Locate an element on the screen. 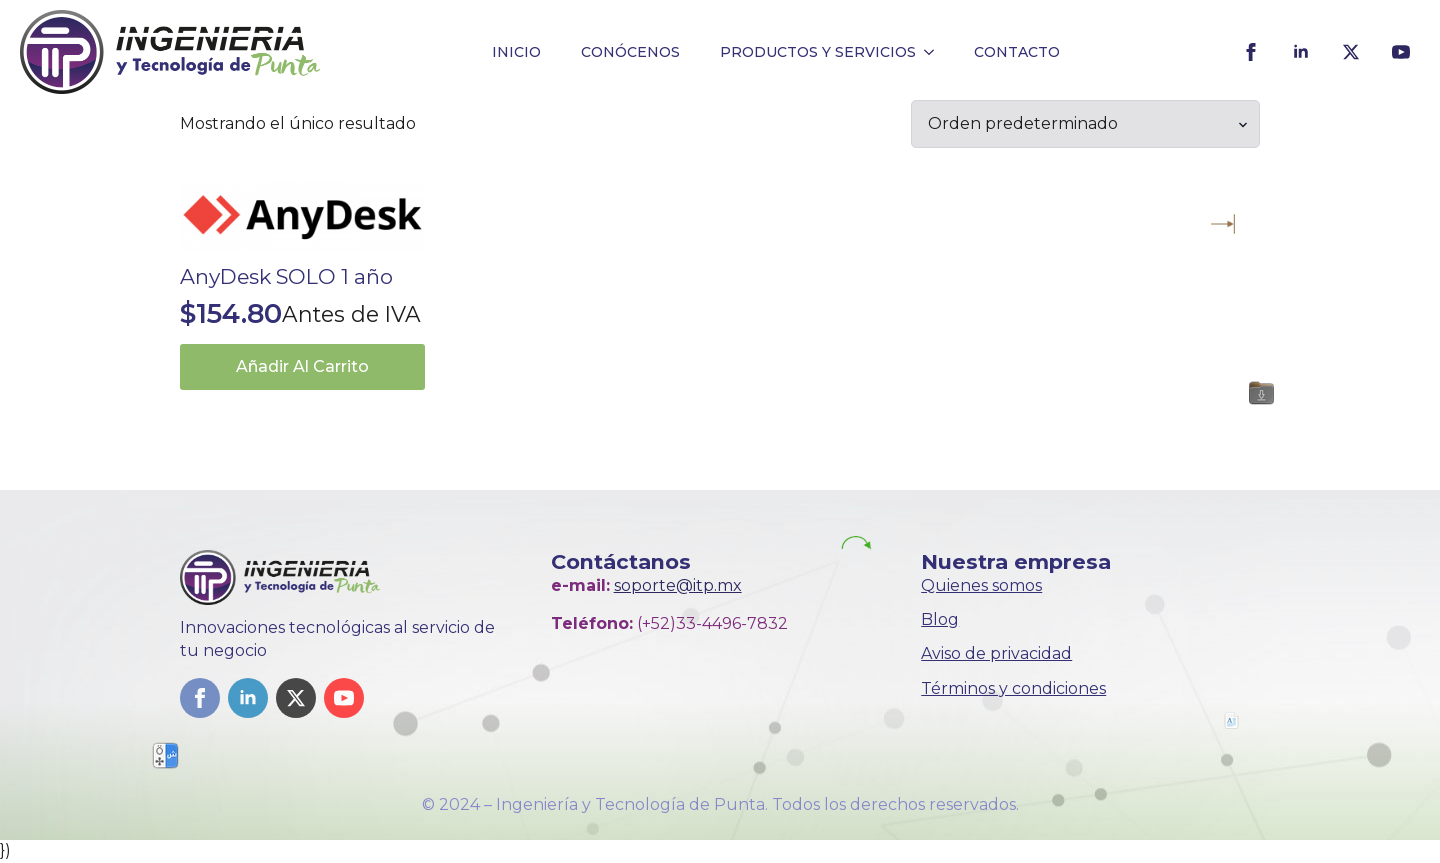  open the character map application is located at coordinates (165, 755).